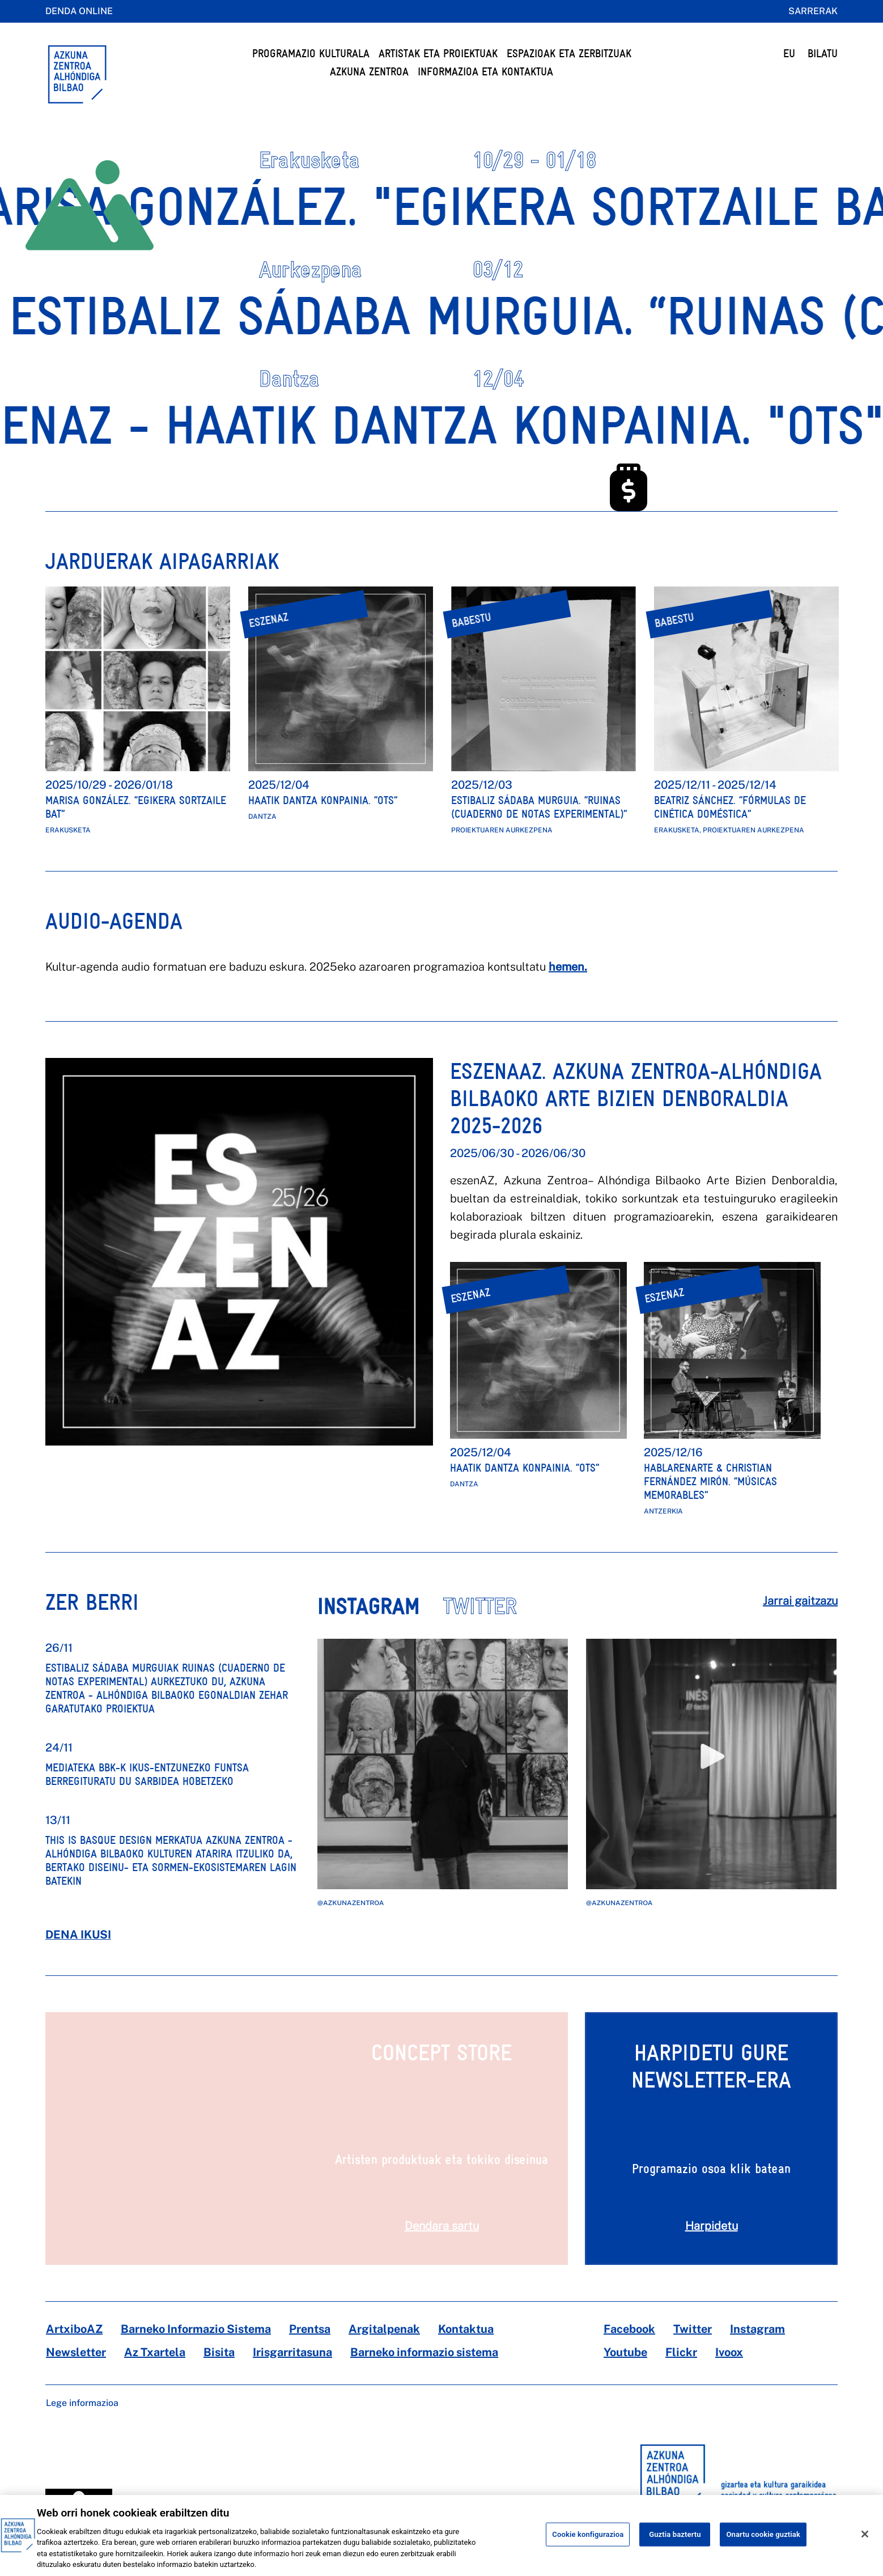 The image size is (883, 2576). I want to click on view landscape or nature photos, so click(90, 210).